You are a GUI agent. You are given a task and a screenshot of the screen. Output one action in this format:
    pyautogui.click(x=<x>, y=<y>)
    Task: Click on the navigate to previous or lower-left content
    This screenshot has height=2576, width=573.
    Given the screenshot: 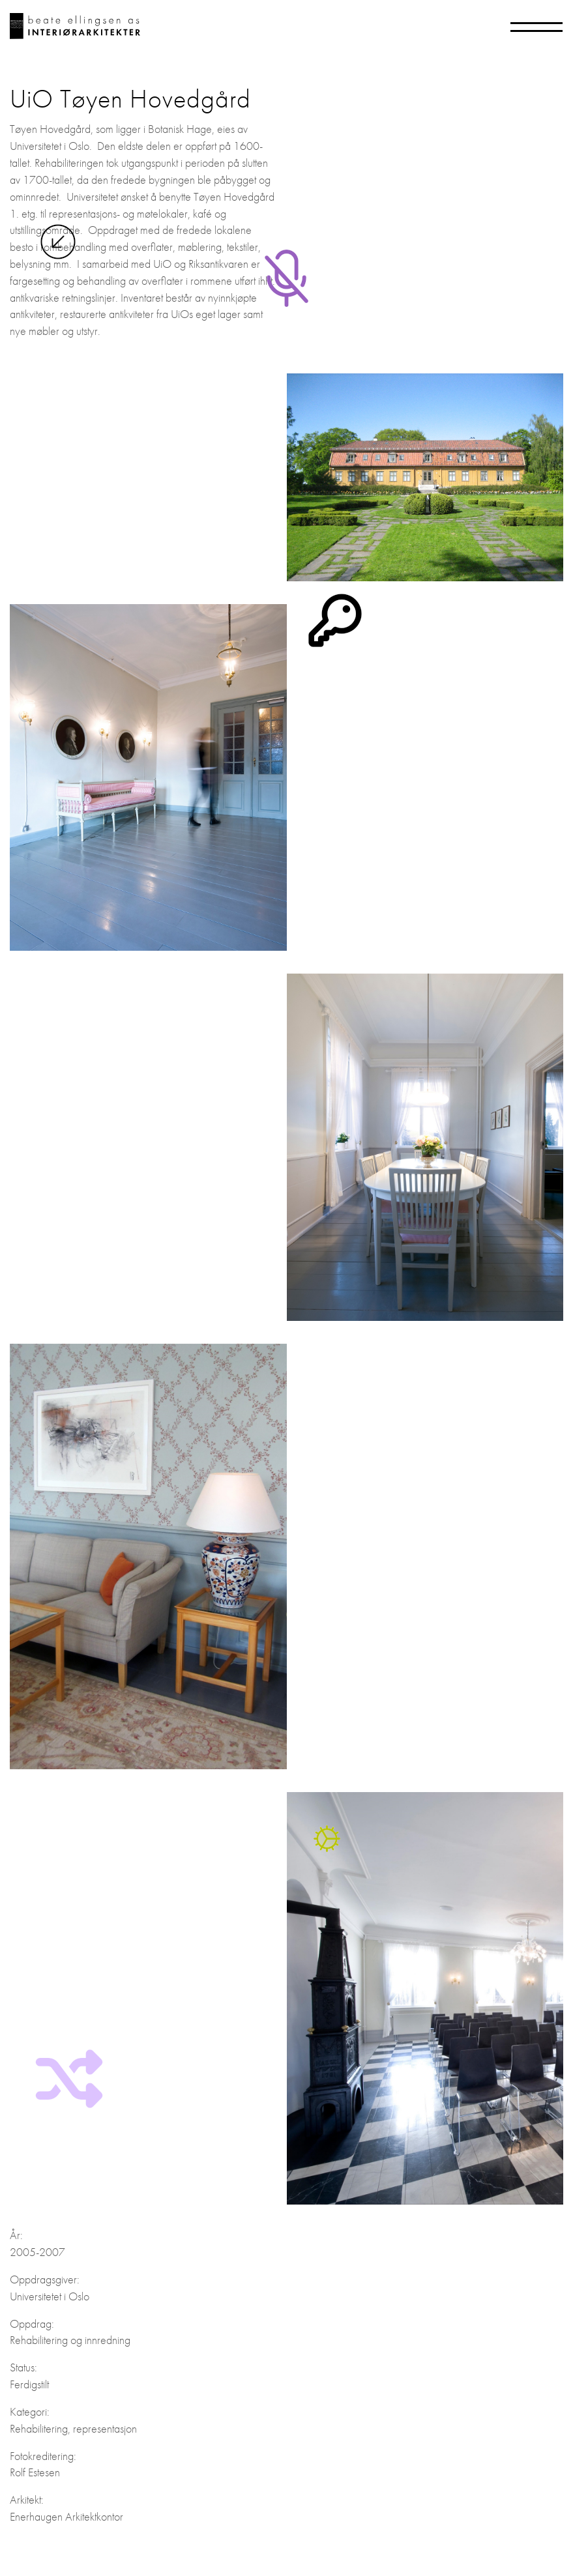 What is the action you would take?
    pyautogui.click(x=58, y=242)
    